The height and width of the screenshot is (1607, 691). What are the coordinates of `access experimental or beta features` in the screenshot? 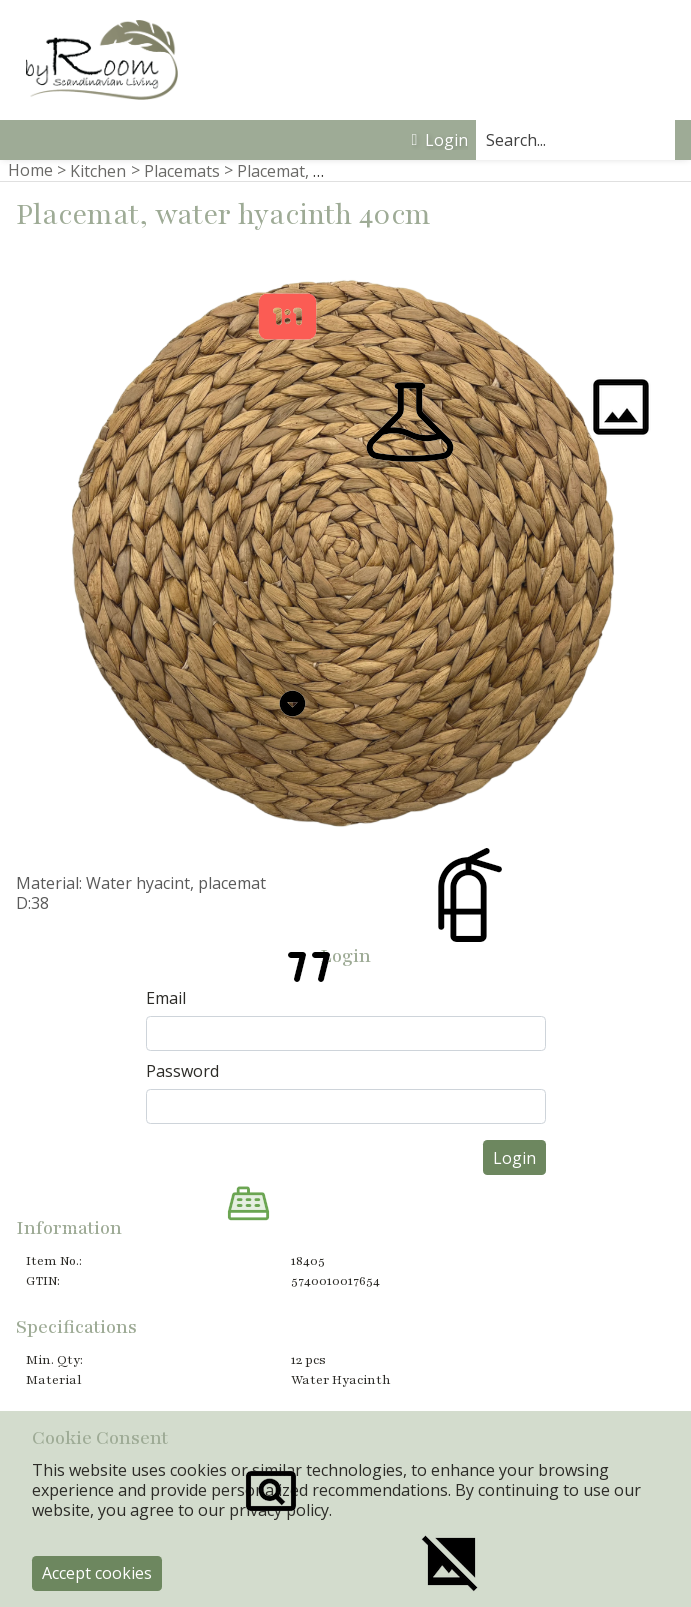 It's located at (410, 422).